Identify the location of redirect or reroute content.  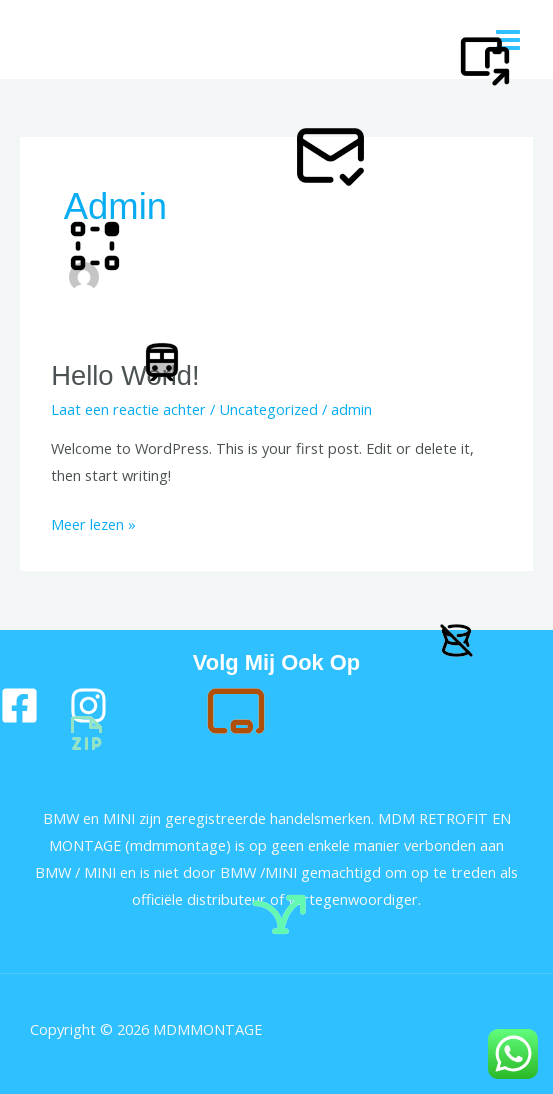
(280, 914).